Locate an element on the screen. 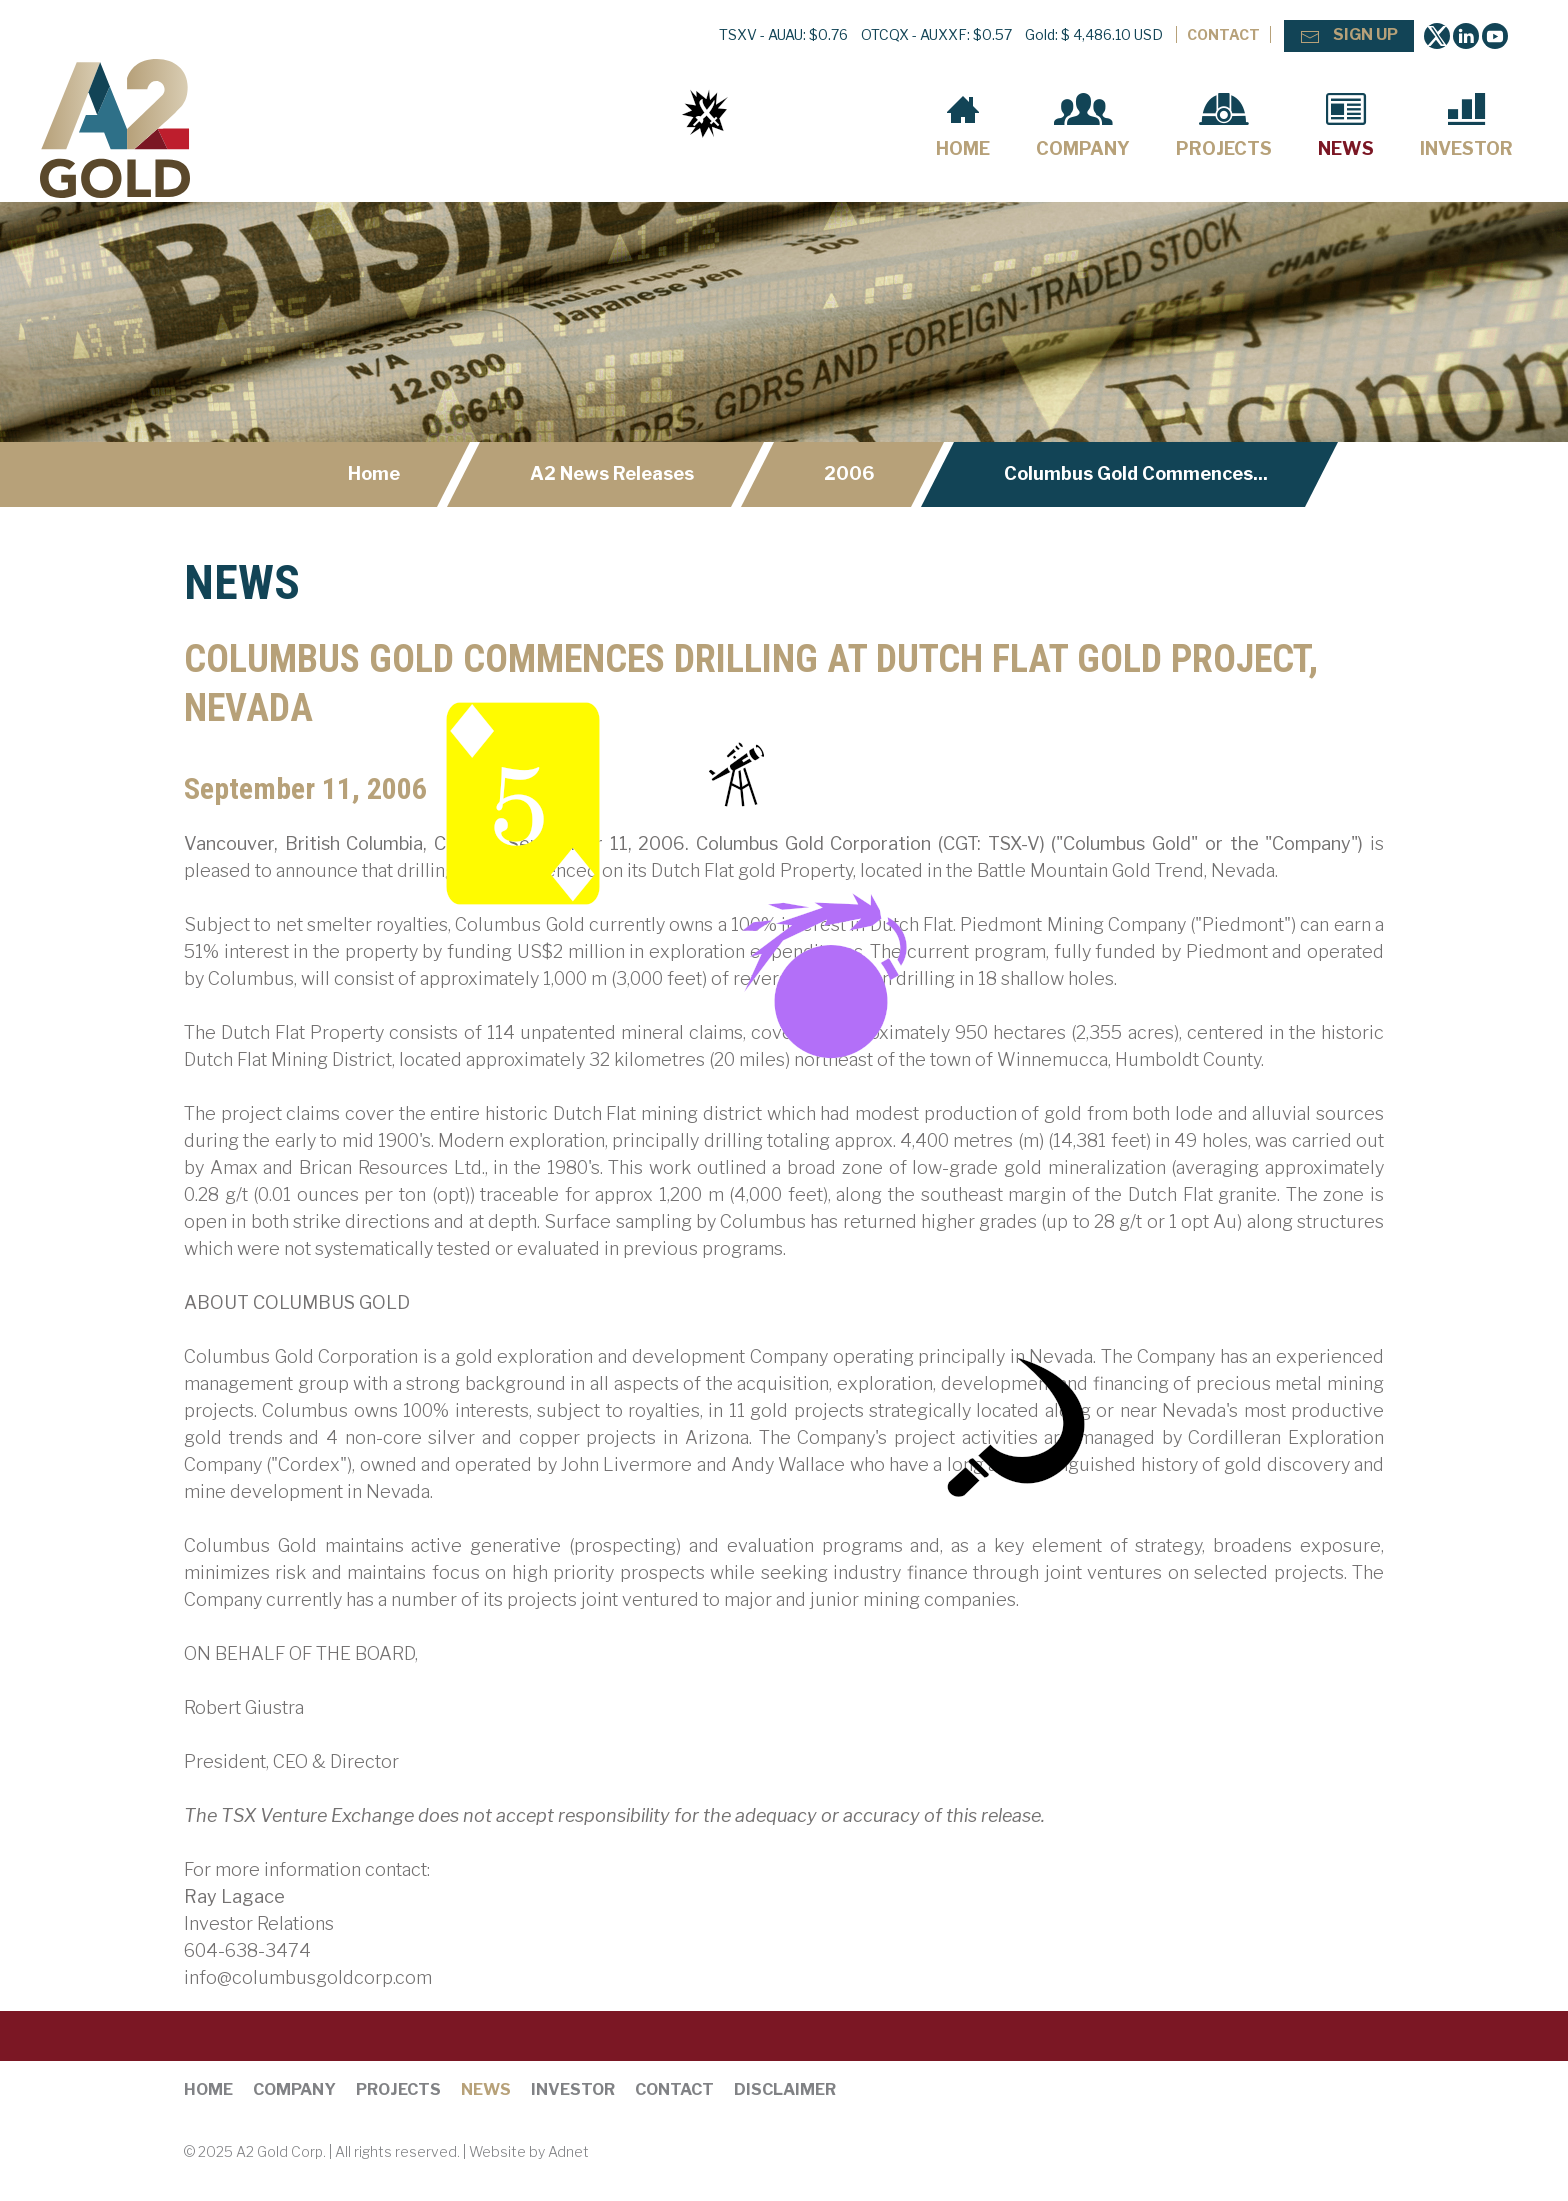  explore or discover new content is located at coordinates (736, 774).